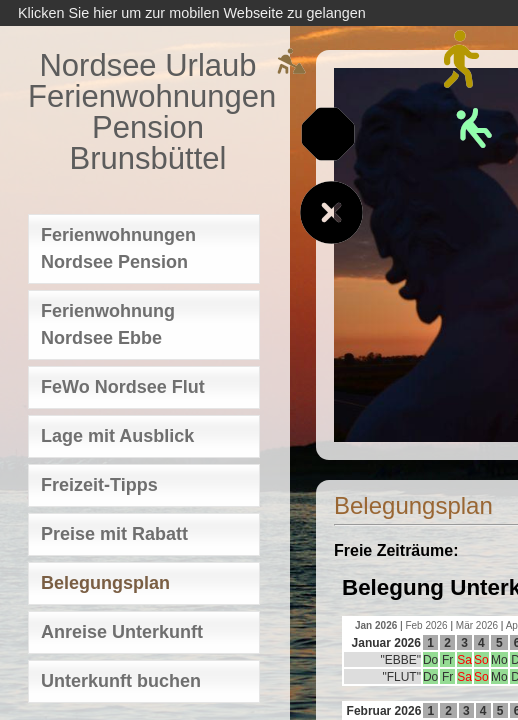  I want to click on indicates construction or work in progress, so click(291, 61).